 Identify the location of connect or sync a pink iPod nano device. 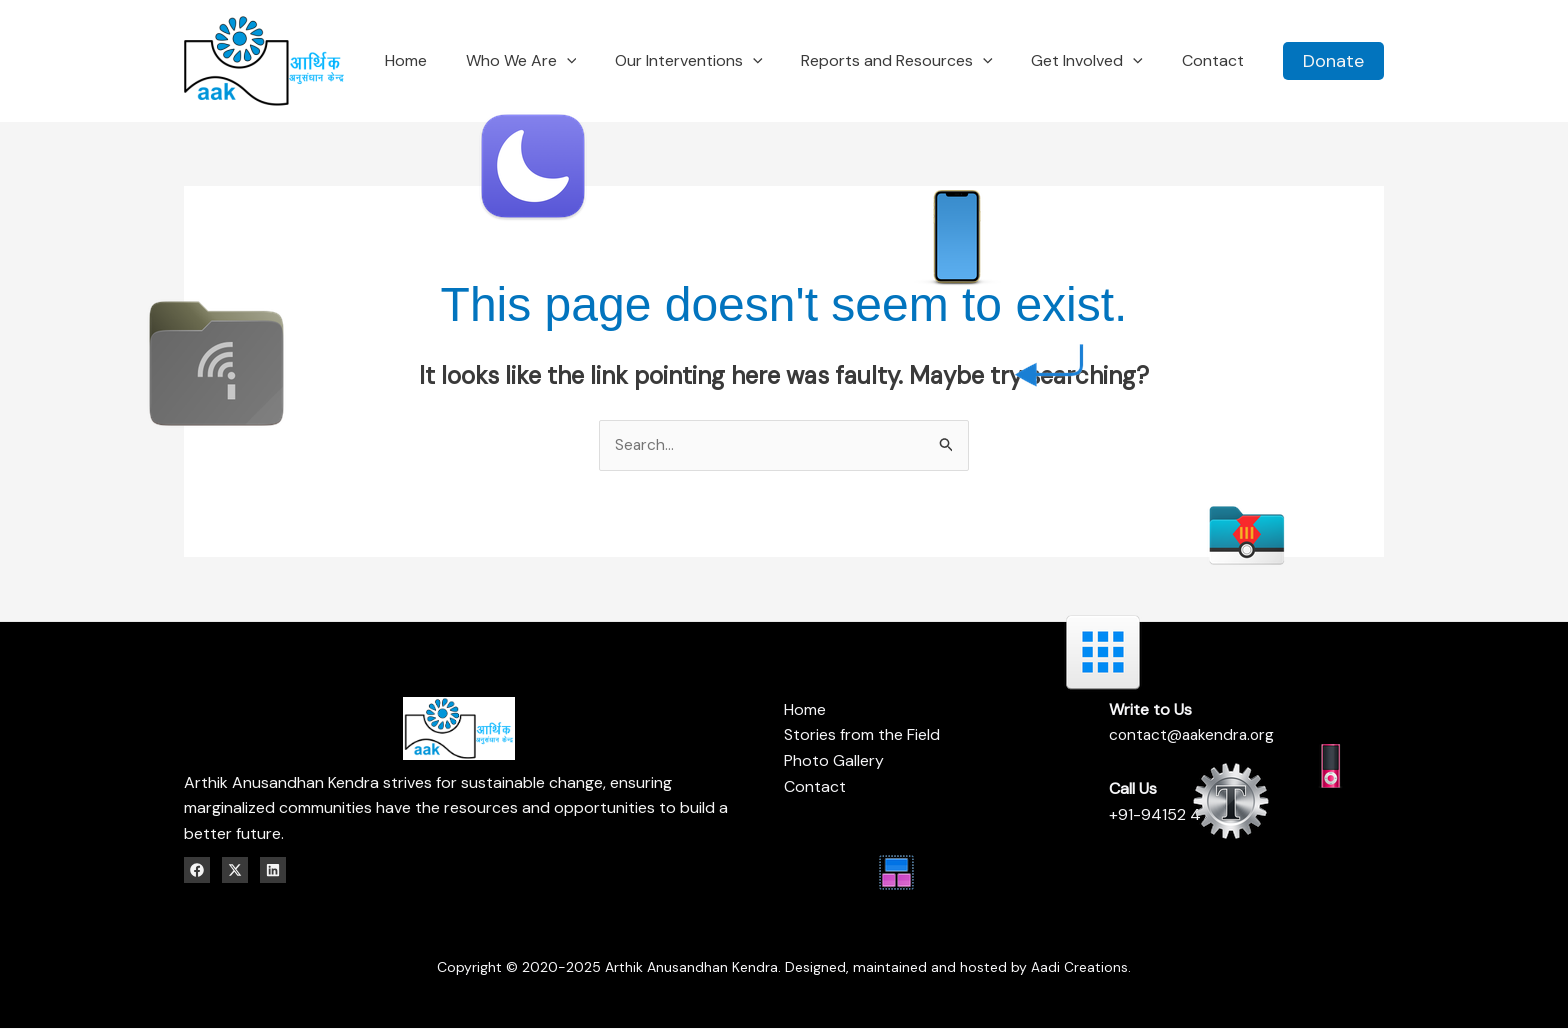
(1330, 766).